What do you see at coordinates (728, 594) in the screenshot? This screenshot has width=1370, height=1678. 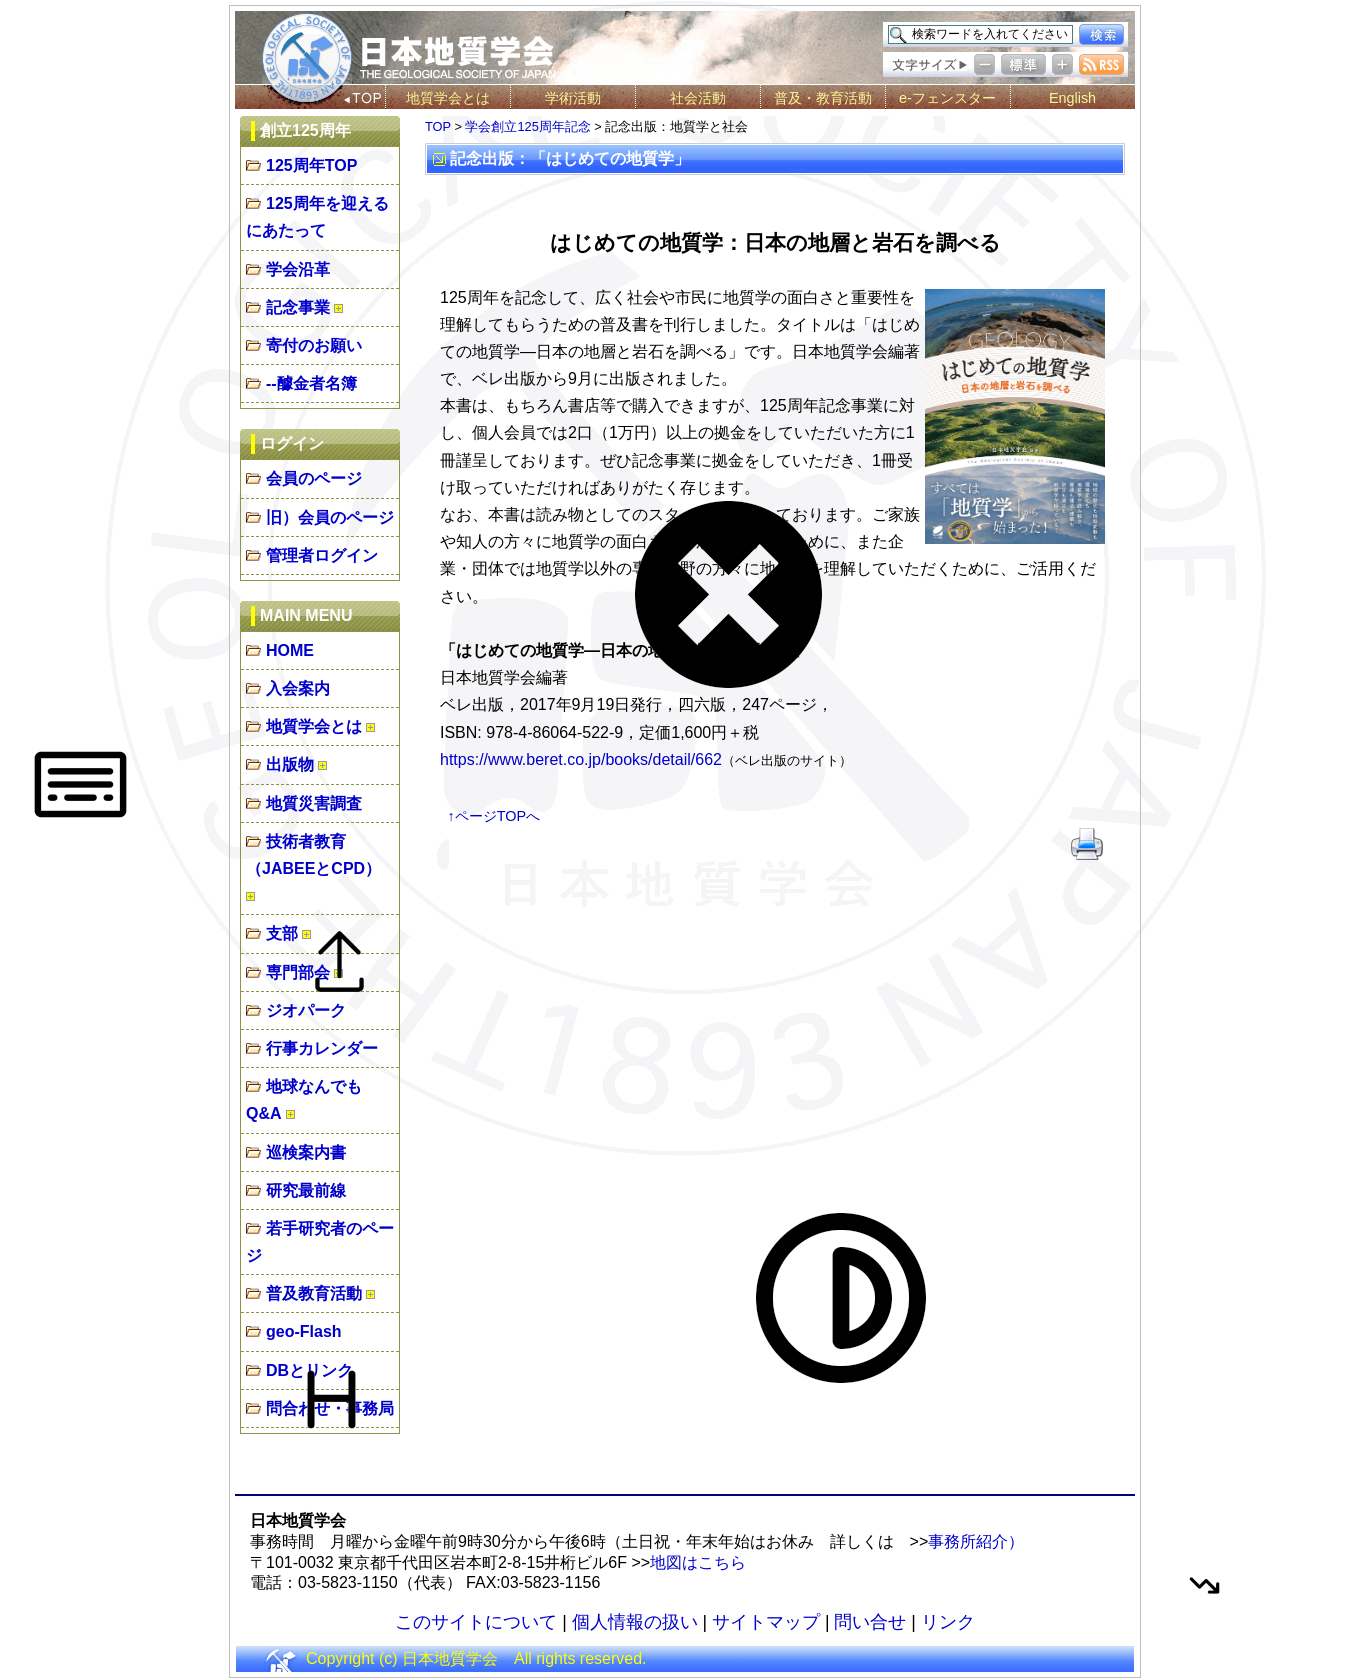 I see `close or dismiss a dialog` at bounding box center [728, 594].